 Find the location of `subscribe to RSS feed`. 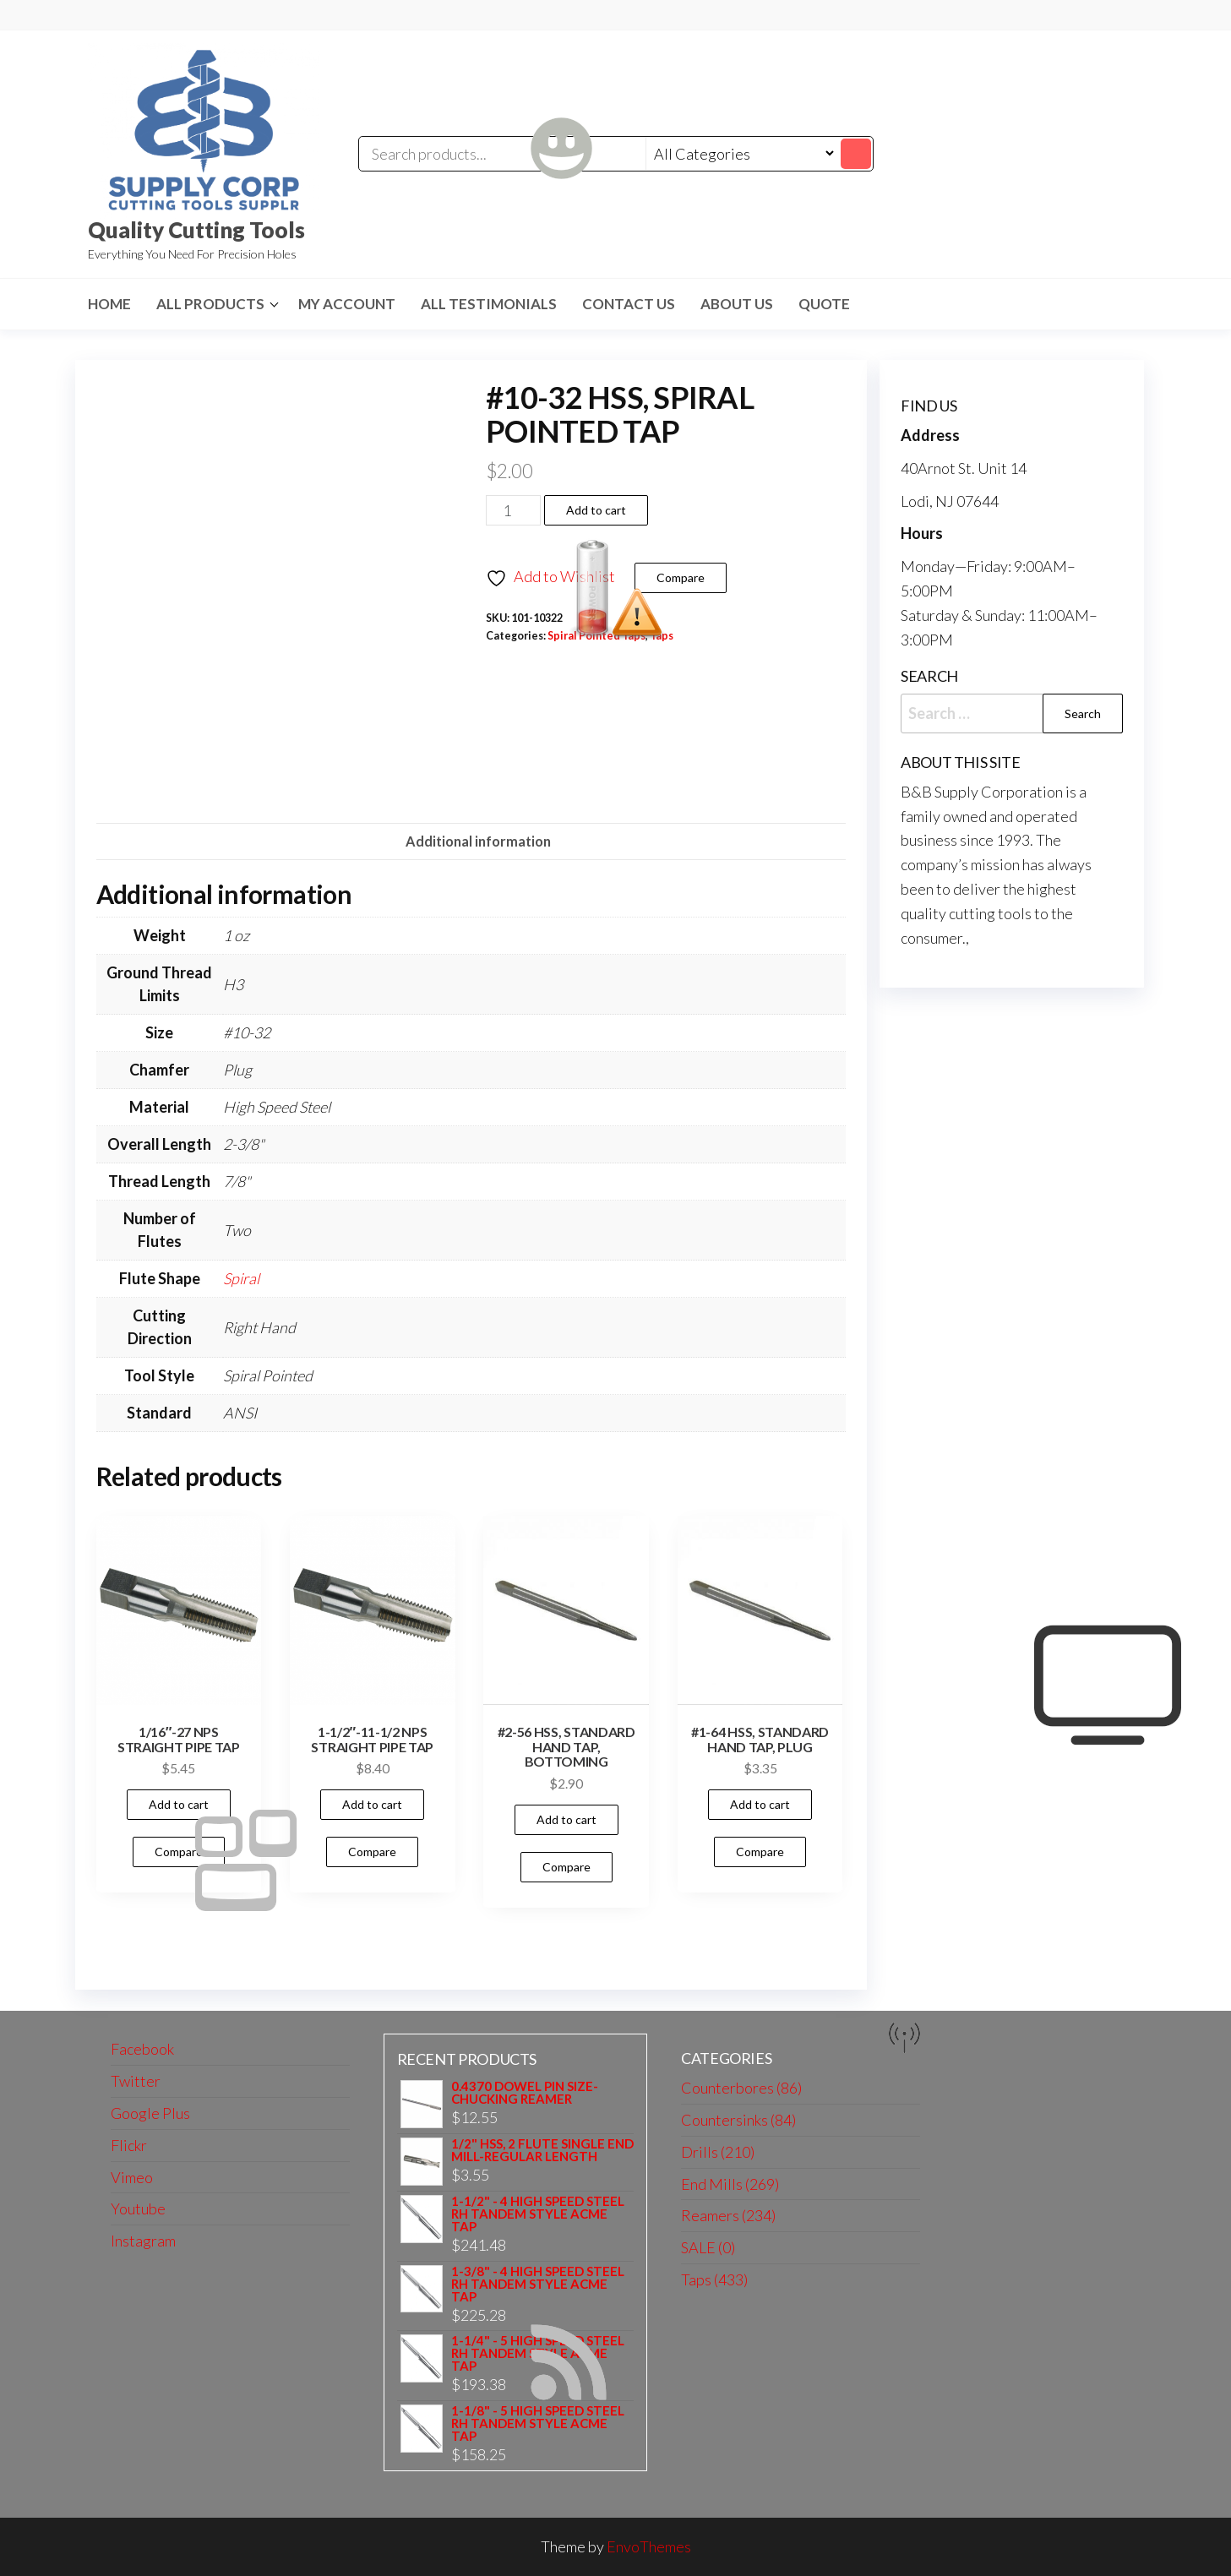

subscribe to RSS feed is located at coordinates (569, 2362).